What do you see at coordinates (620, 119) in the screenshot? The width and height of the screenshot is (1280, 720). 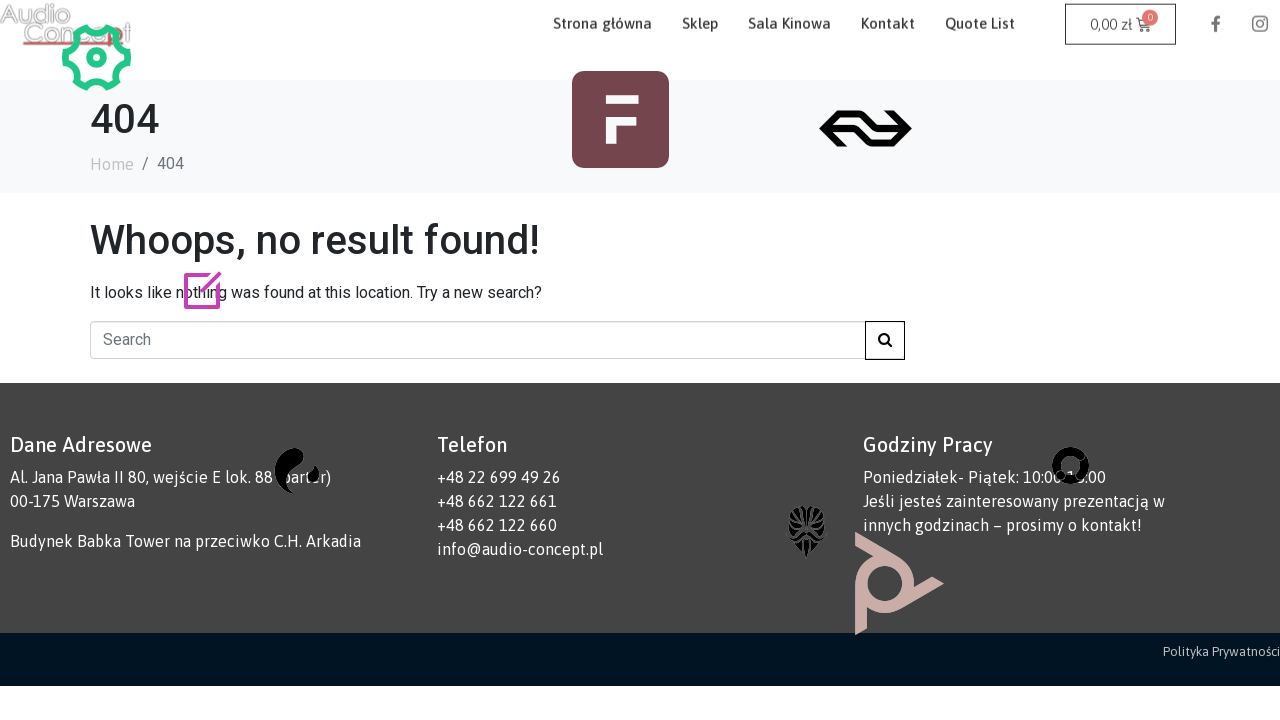 I see `frappe framework logo` at bounding box center [620, 119].